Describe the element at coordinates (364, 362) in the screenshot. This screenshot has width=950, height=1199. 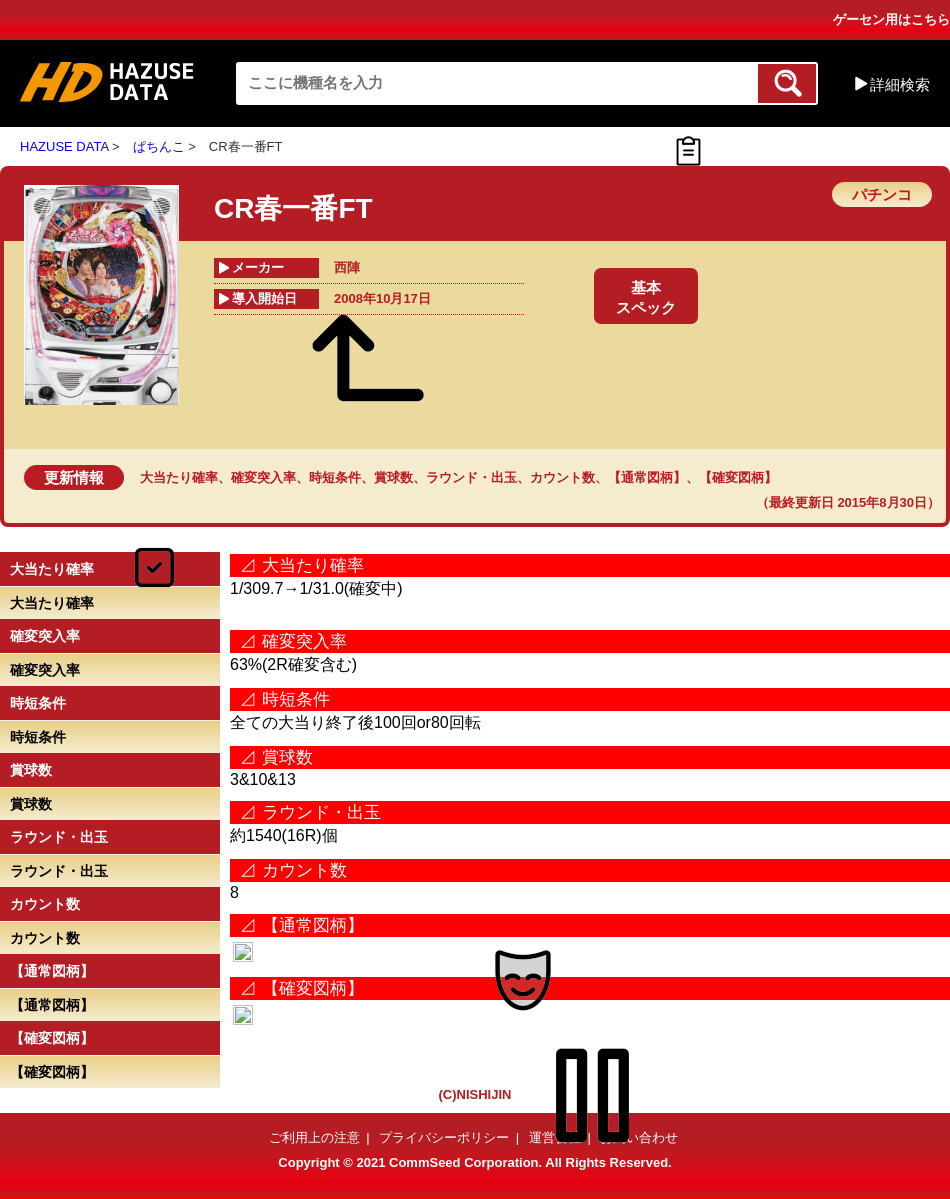
I see `go back and return to top` at that location.